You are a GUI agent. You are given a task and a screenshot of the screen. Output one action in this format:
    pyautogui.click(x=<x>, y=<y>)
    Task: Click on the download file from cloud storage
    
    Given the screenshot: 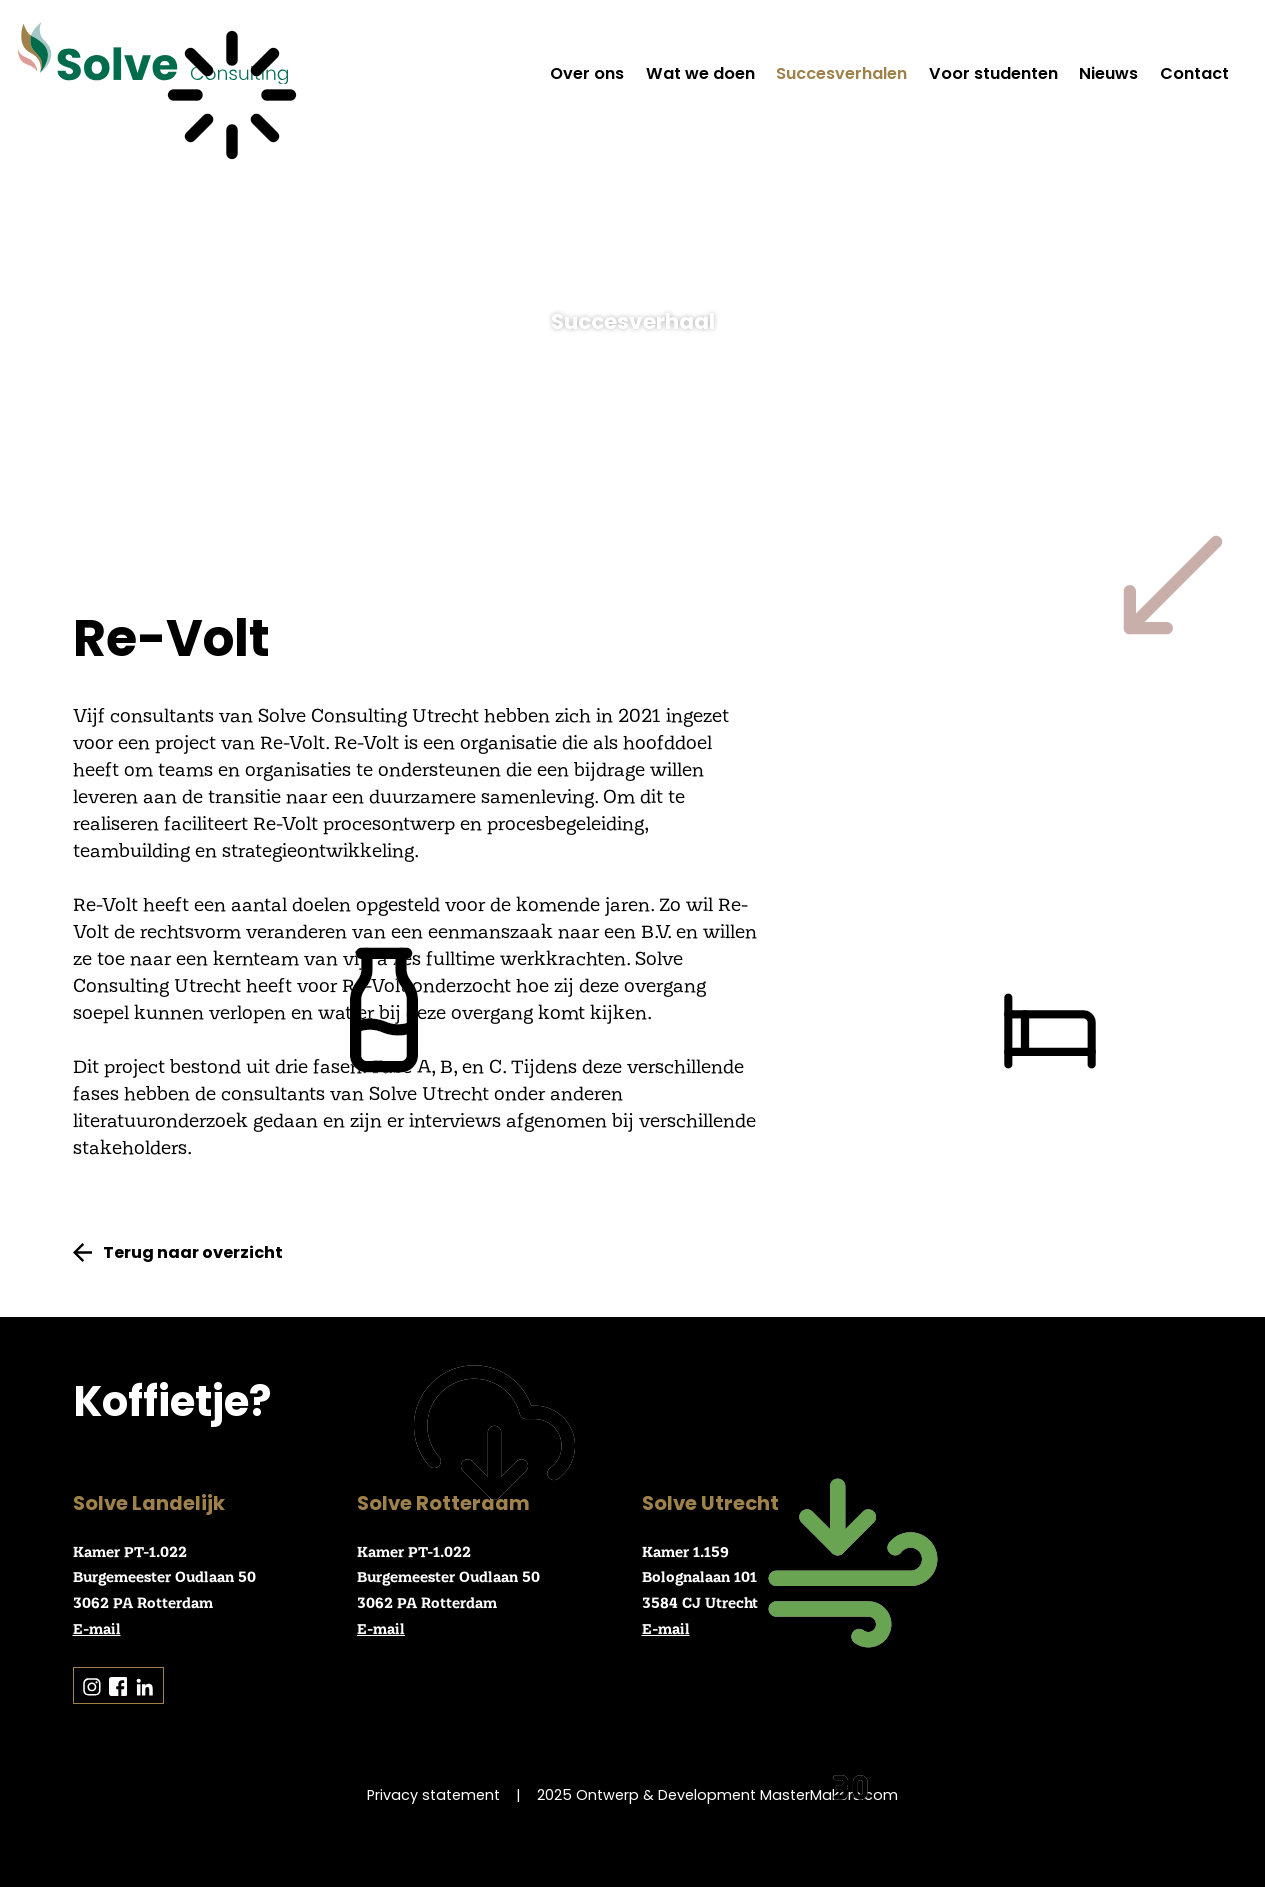 What is the action you would take?
    pyautogui.click(x=494, y=1432)
    